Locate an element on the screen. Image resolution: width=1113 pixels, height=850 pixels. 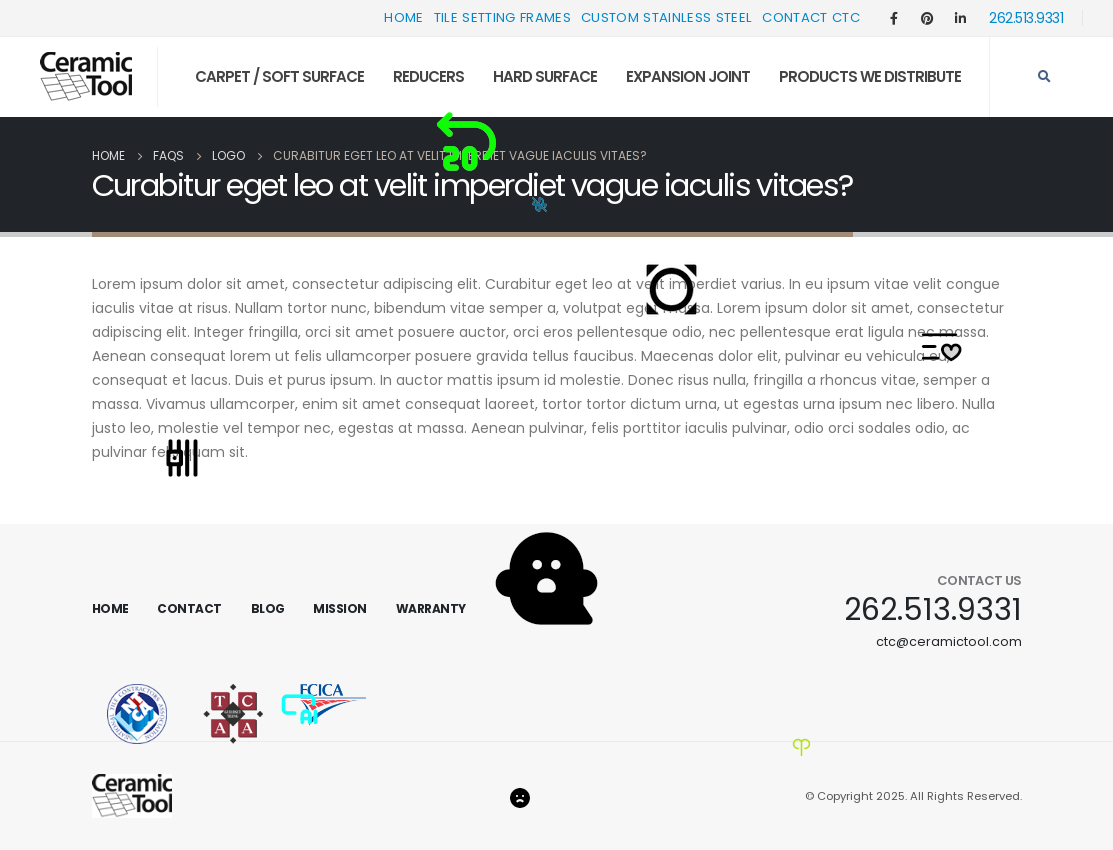
indicate negative feedback or dissatisfaction is located at coordinates (520, 798).